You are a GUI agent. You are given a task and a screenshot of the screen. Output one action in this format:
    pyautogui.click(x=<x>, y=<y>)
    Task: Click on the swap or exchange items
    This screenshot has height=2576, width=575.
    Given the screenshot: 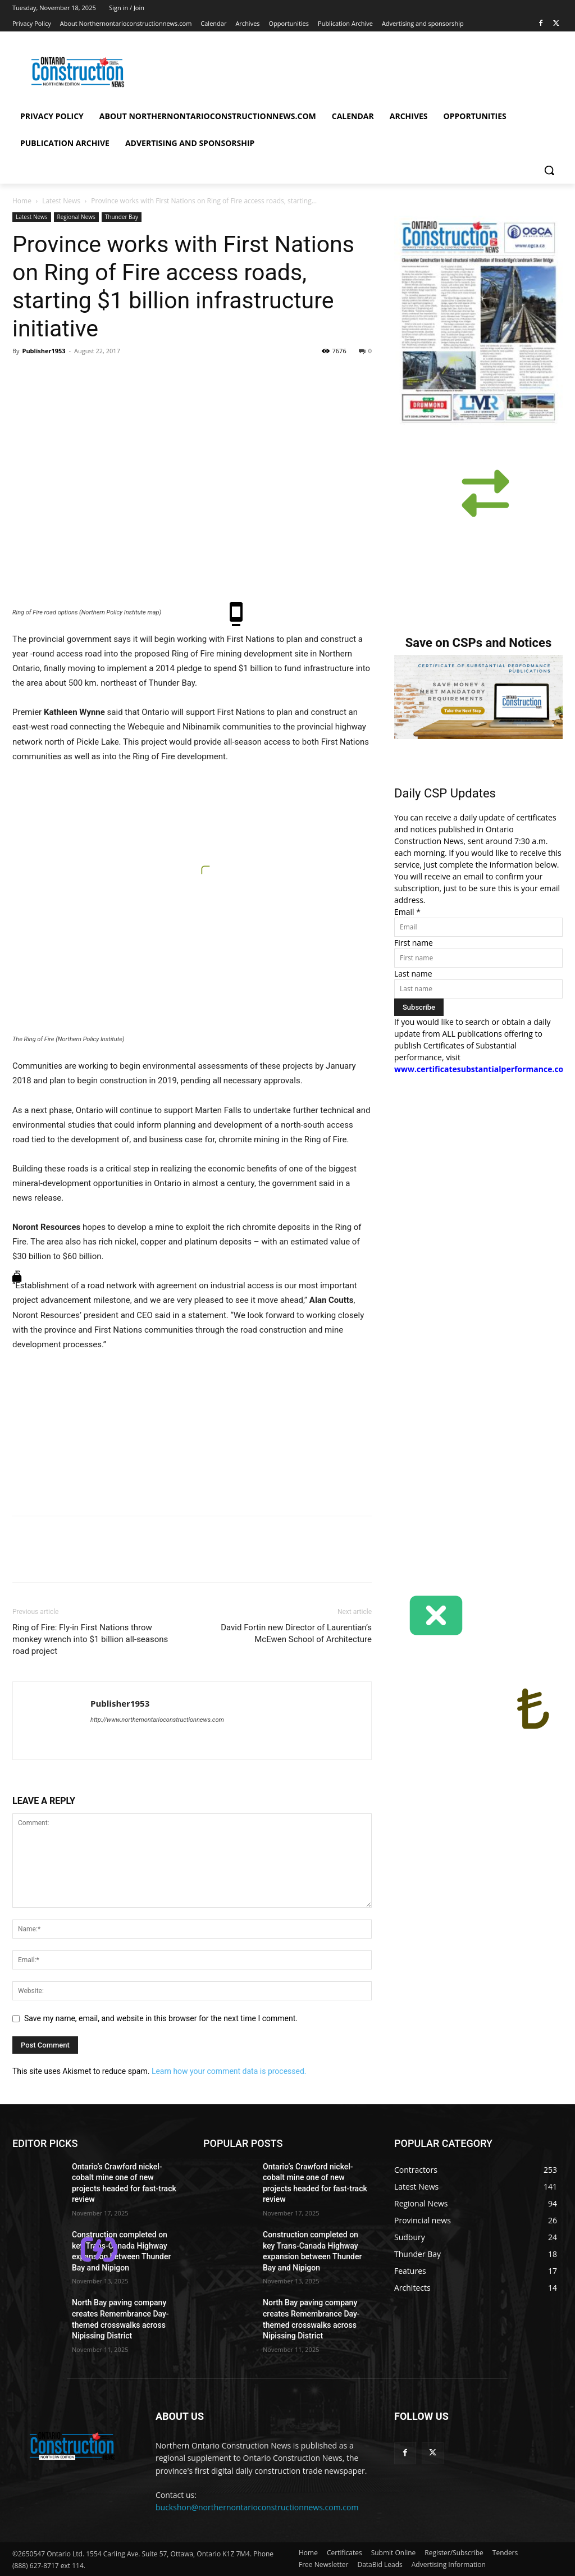 What is the action you would take?
    pyautogui.click(x=485, y=493)
    